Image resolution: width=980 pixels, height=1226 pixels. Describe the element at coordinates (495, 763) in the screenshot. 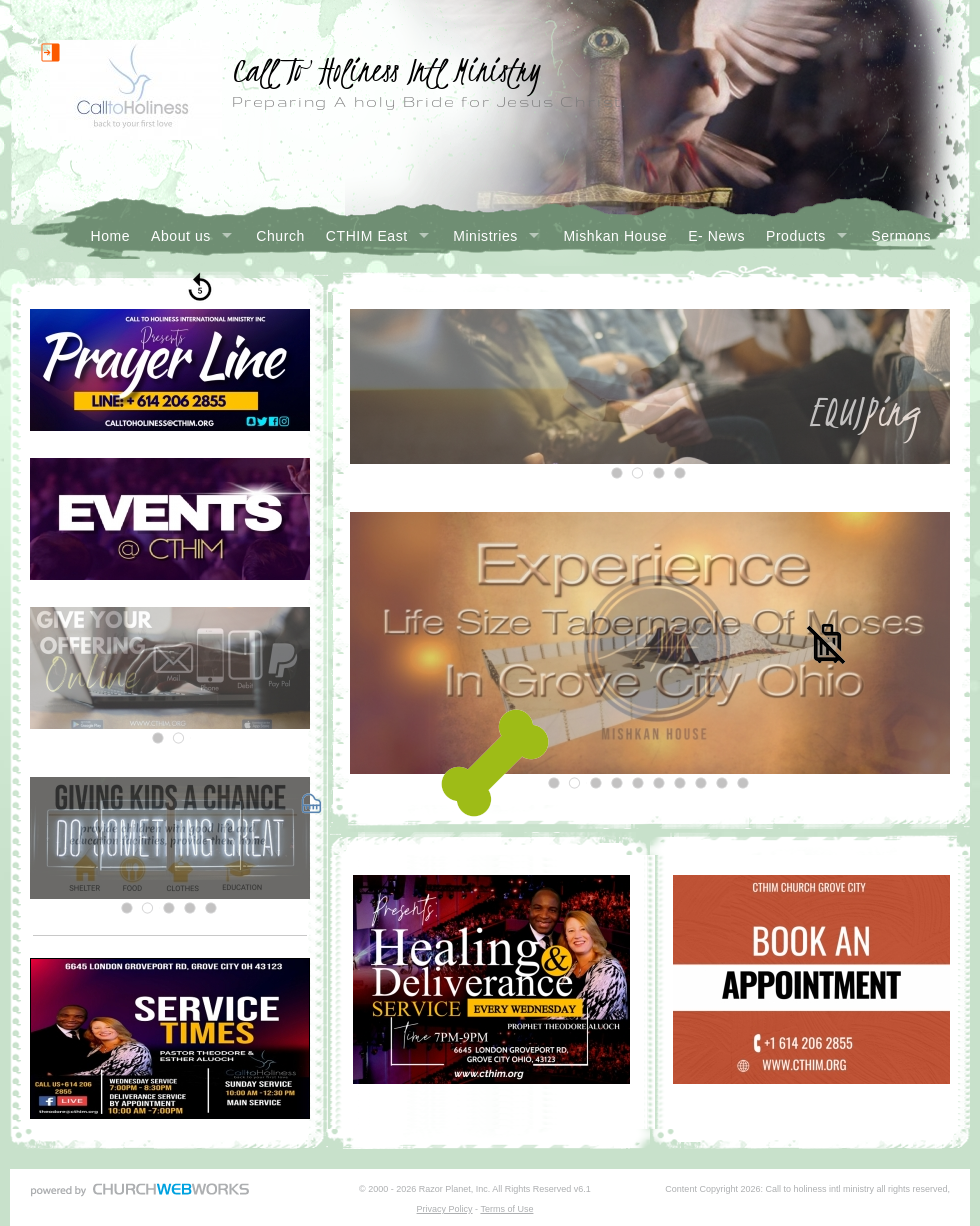

I see `access pet-related features or settings` at that location.